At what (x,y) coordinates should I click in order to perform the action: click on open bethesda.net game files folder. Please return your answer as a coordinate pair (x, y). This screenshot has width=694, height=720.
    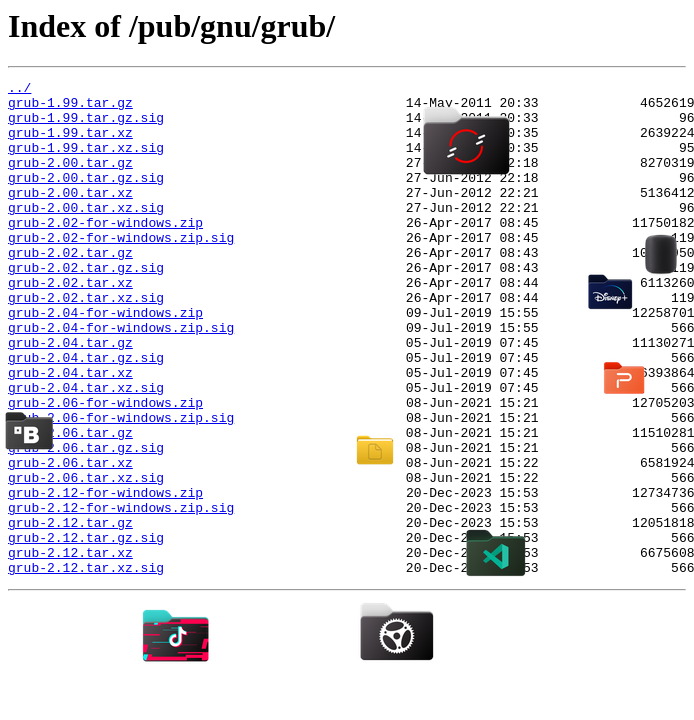
    Looking at the image, I should click on (29, 432).